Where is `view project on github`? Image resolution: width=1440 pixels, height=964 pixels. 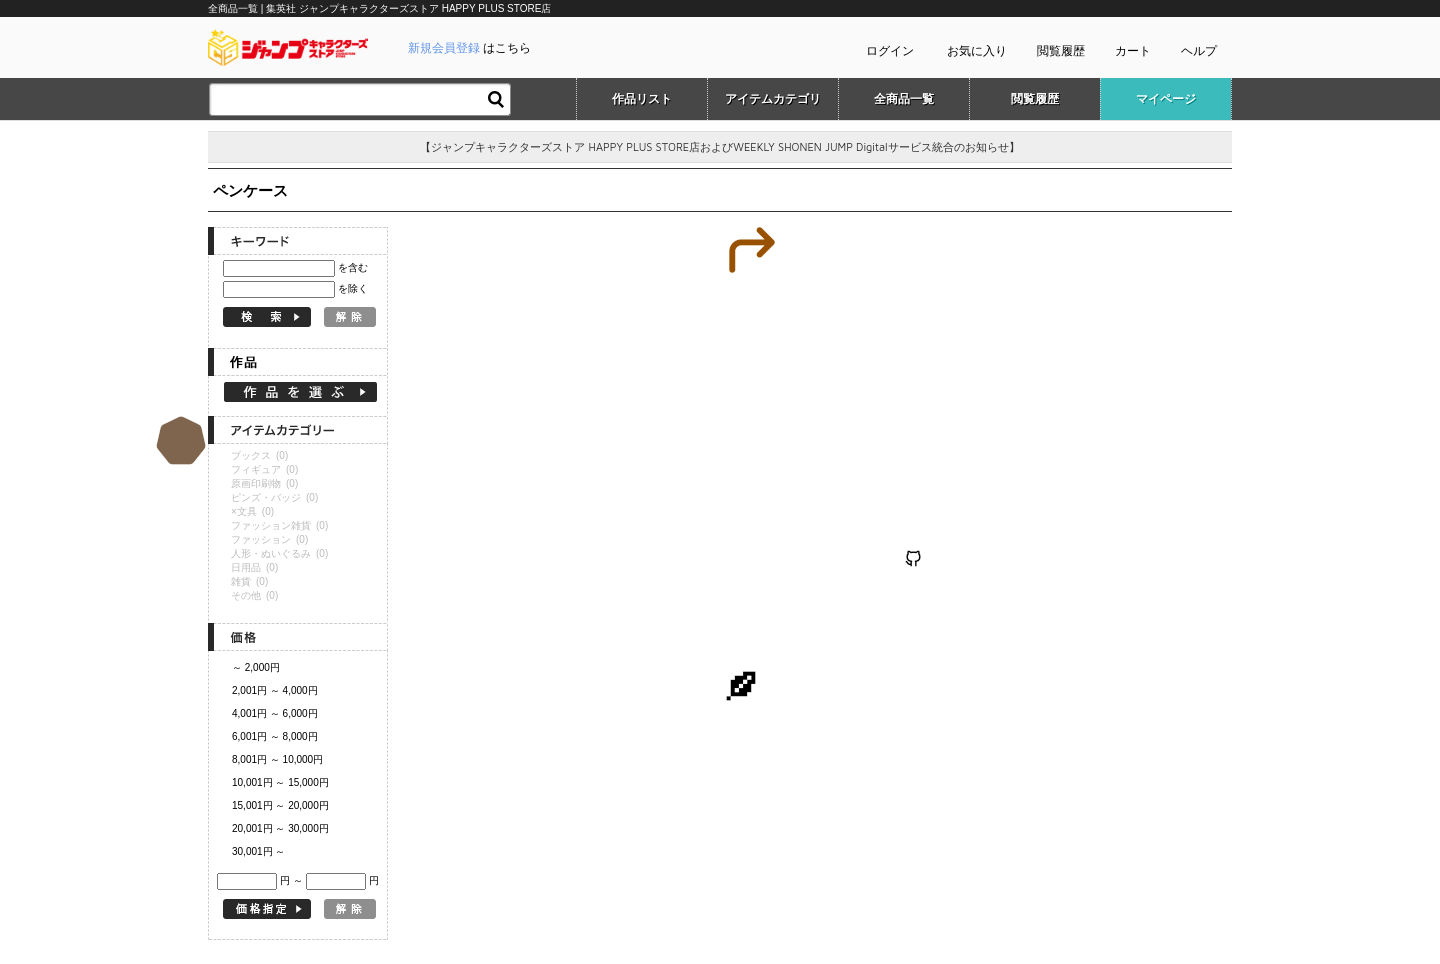
view project on github is located at coordinates (913, 558).